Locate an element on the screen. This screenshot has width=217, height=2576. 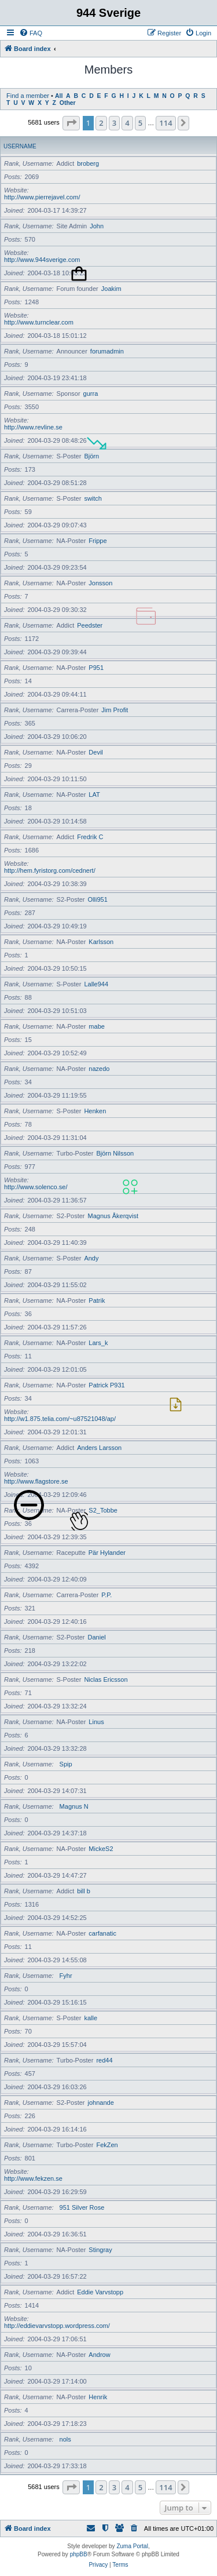
download file is located at coordinates (175, 1404).